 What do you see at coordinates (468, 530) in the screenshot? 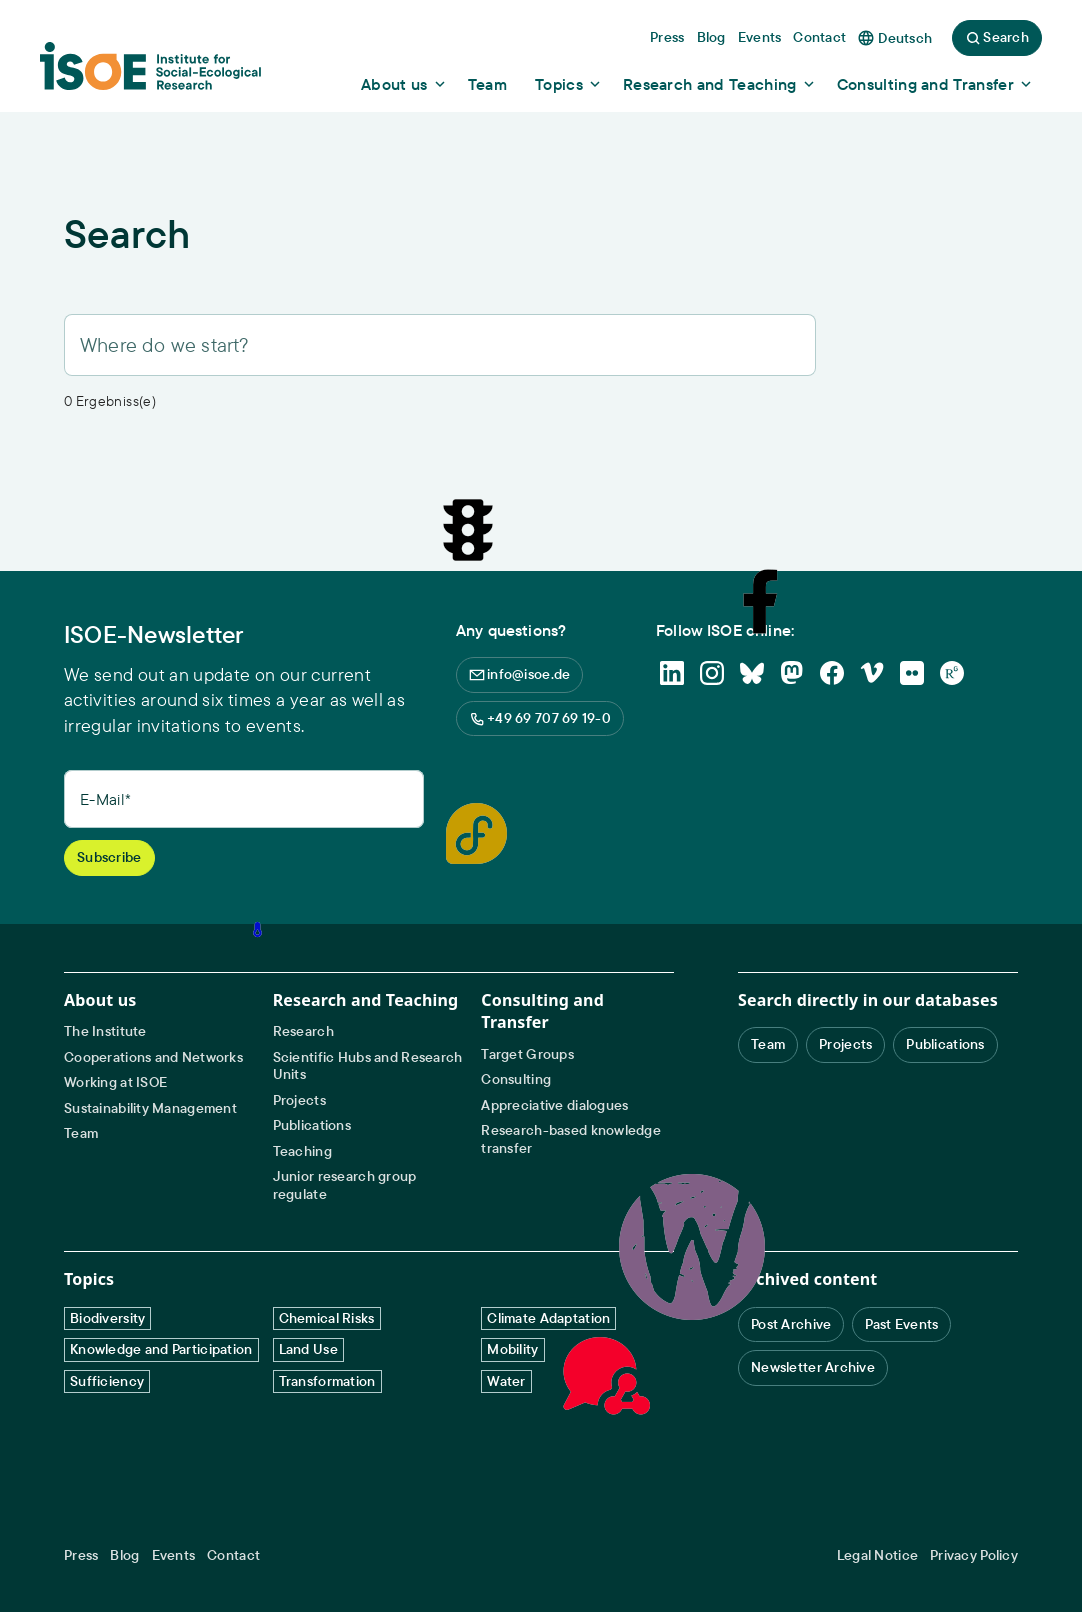
I see `view traffic conditions` at bounding box center [468, 530].